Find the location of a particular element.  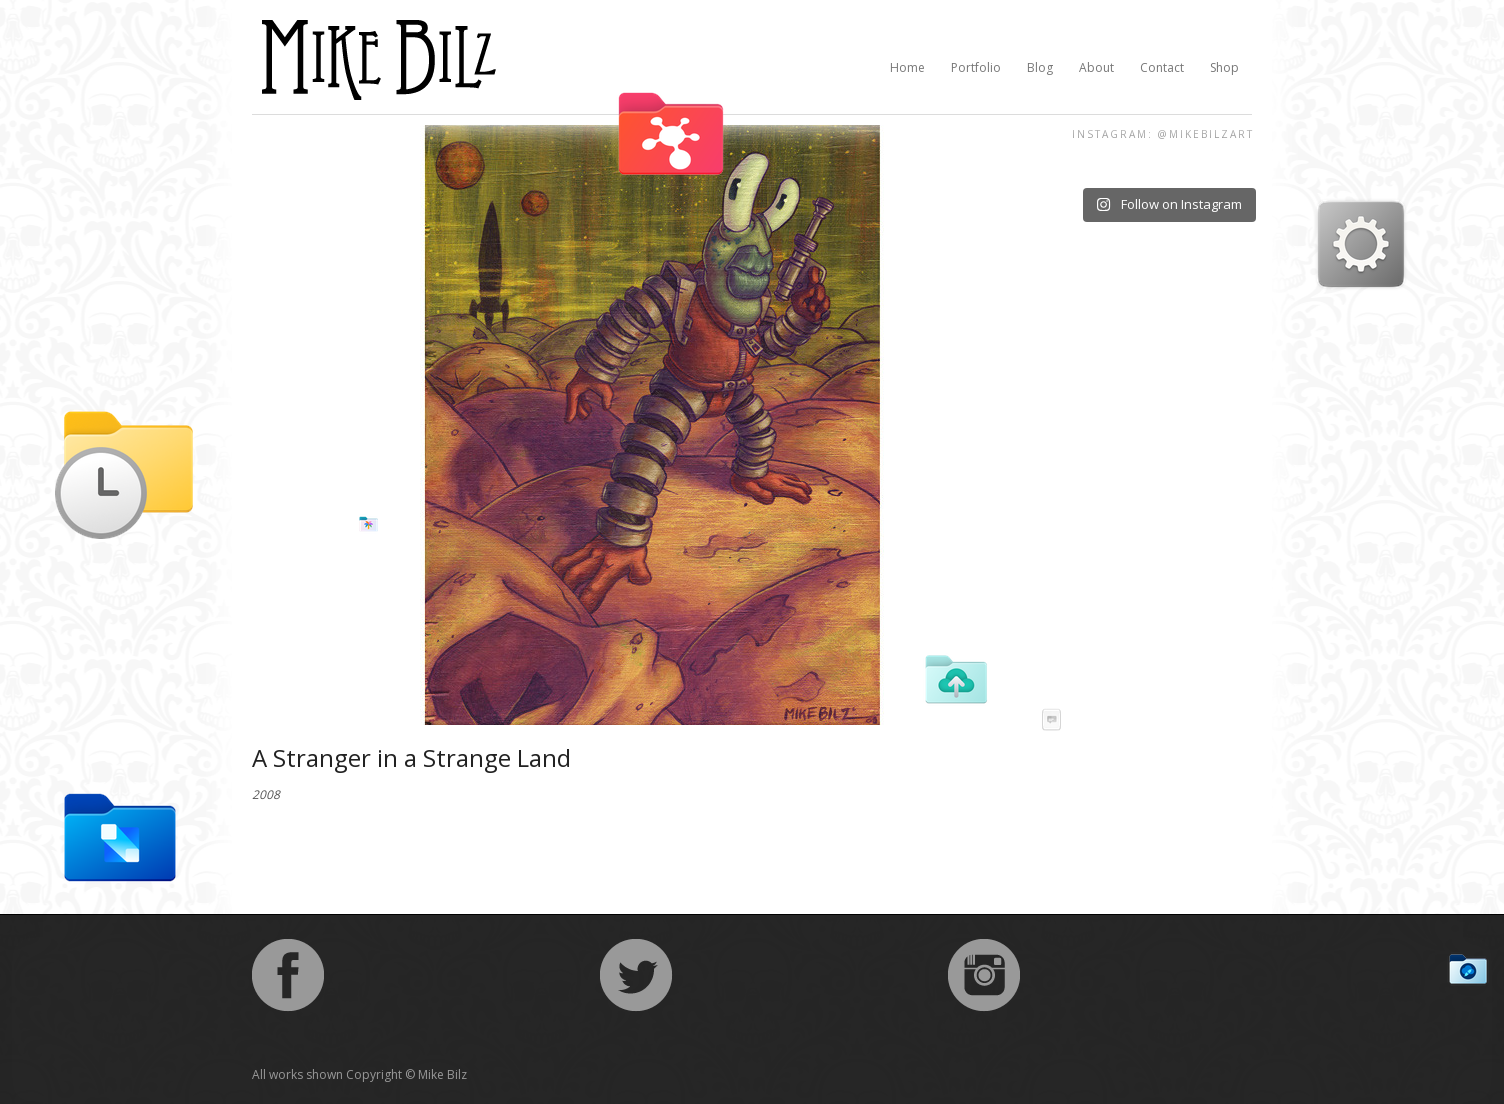

open folder containing mindmap files is located at coordinates (670, 136).